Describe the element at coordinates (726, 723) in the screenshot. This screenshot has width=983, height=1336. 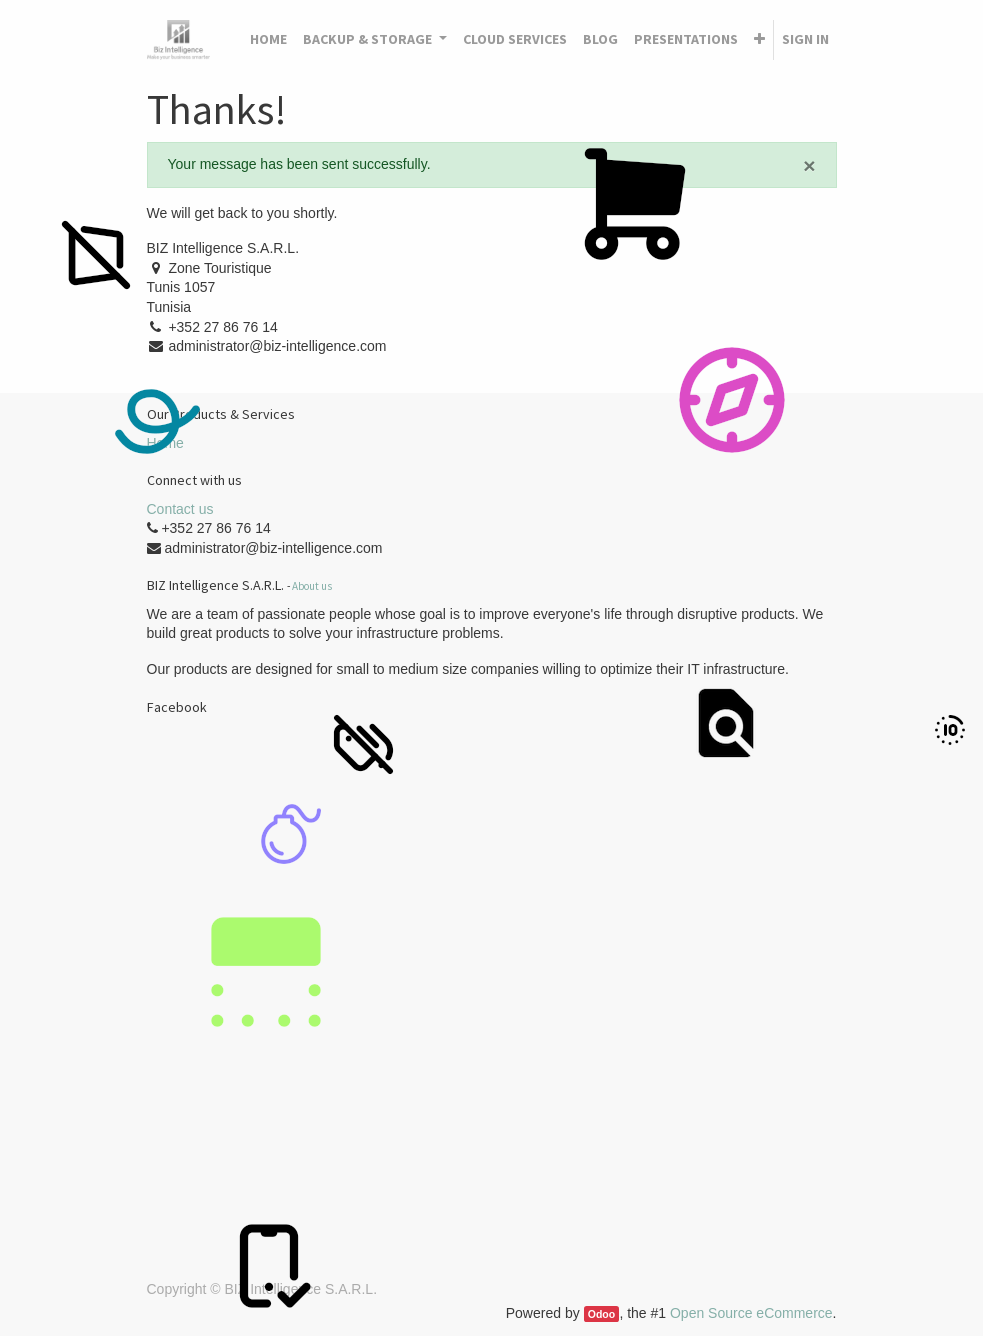
I see `search within the current document` at that location.